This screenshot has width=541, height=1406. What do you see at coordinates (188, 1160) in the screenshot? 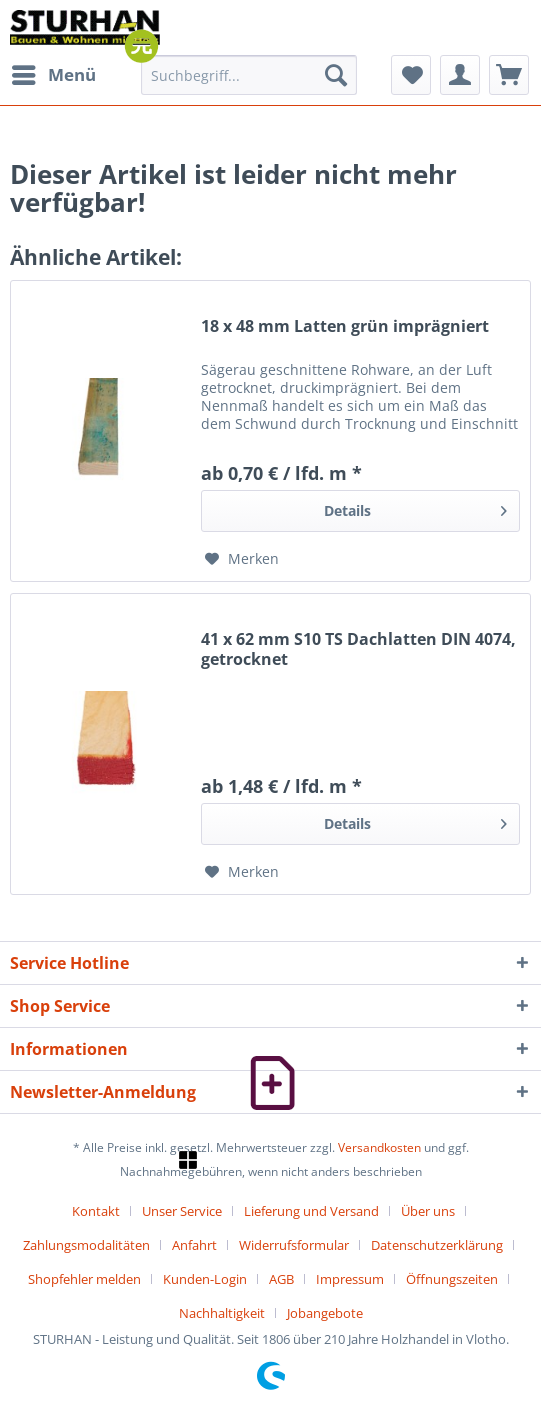
I see `view items in grid layout` at bounding box center [188, 1160].